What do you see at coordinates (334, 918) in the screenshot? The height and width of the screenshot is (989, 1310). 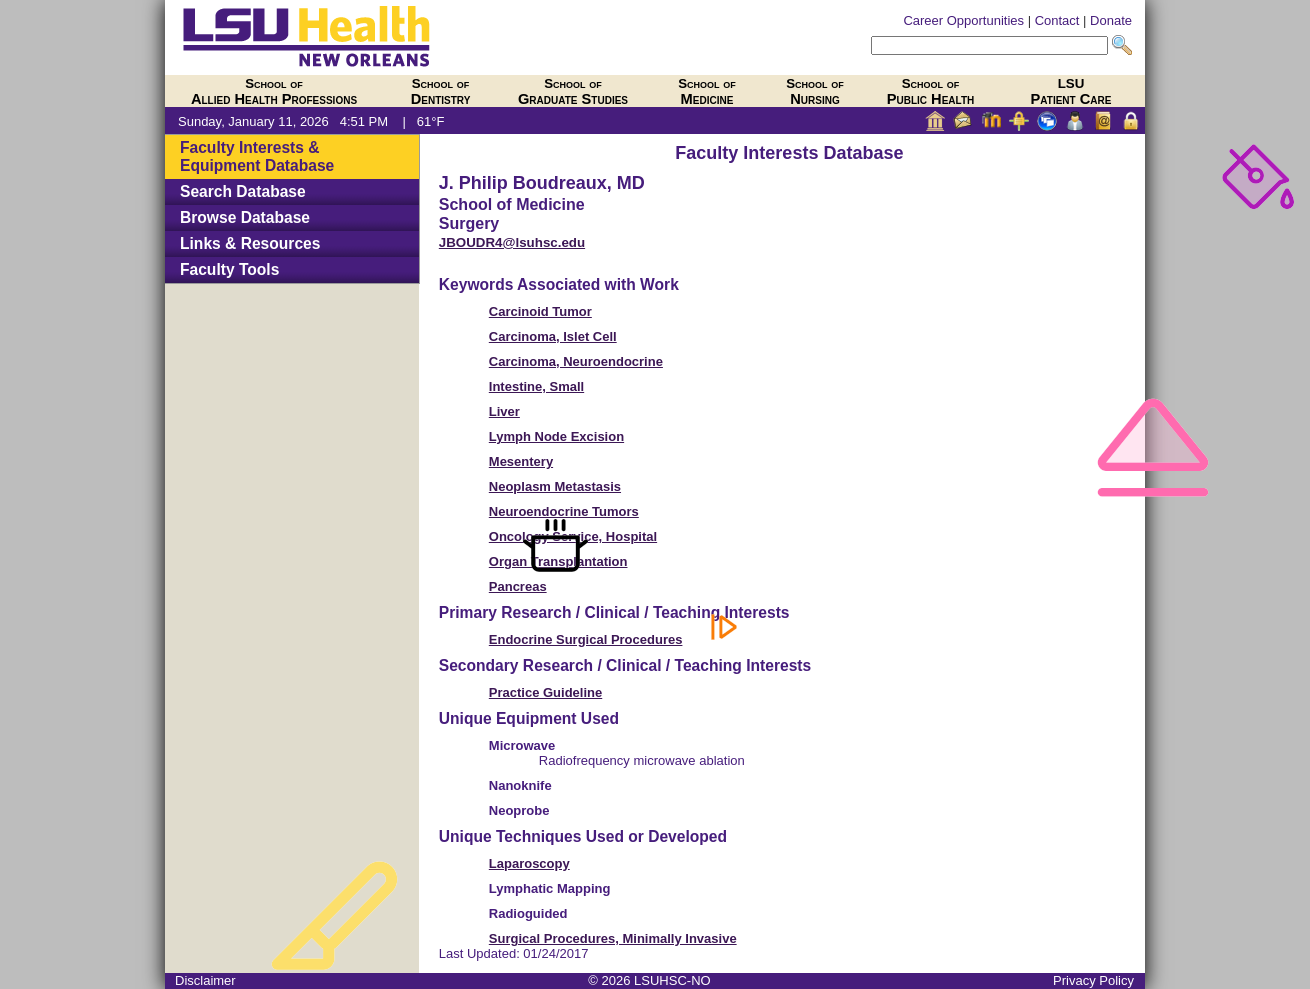 I see `slice or cut selected content` at bounding box center [334, 918].